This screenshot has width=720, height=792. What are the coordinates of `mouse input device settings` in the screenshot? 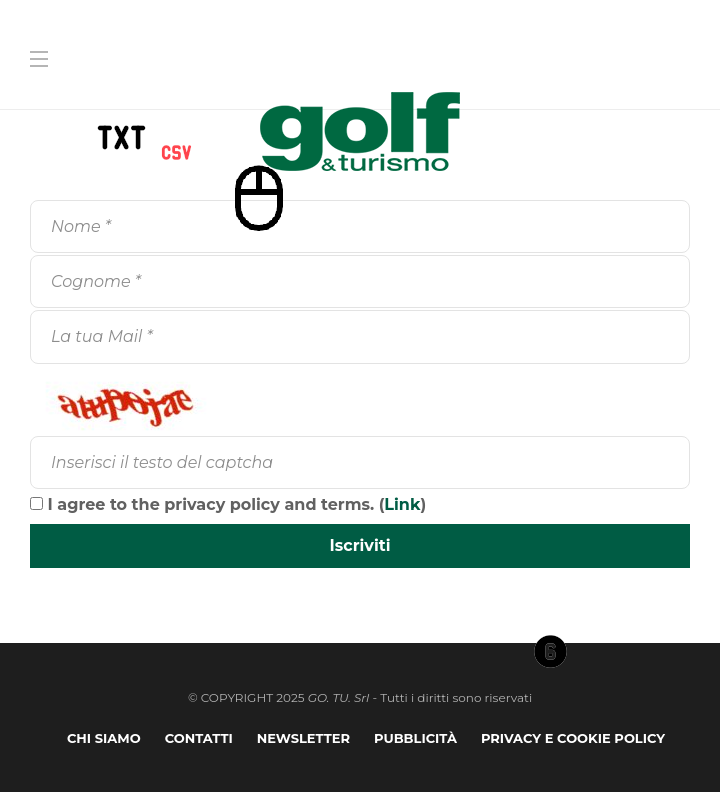 It's located at (259, 198).